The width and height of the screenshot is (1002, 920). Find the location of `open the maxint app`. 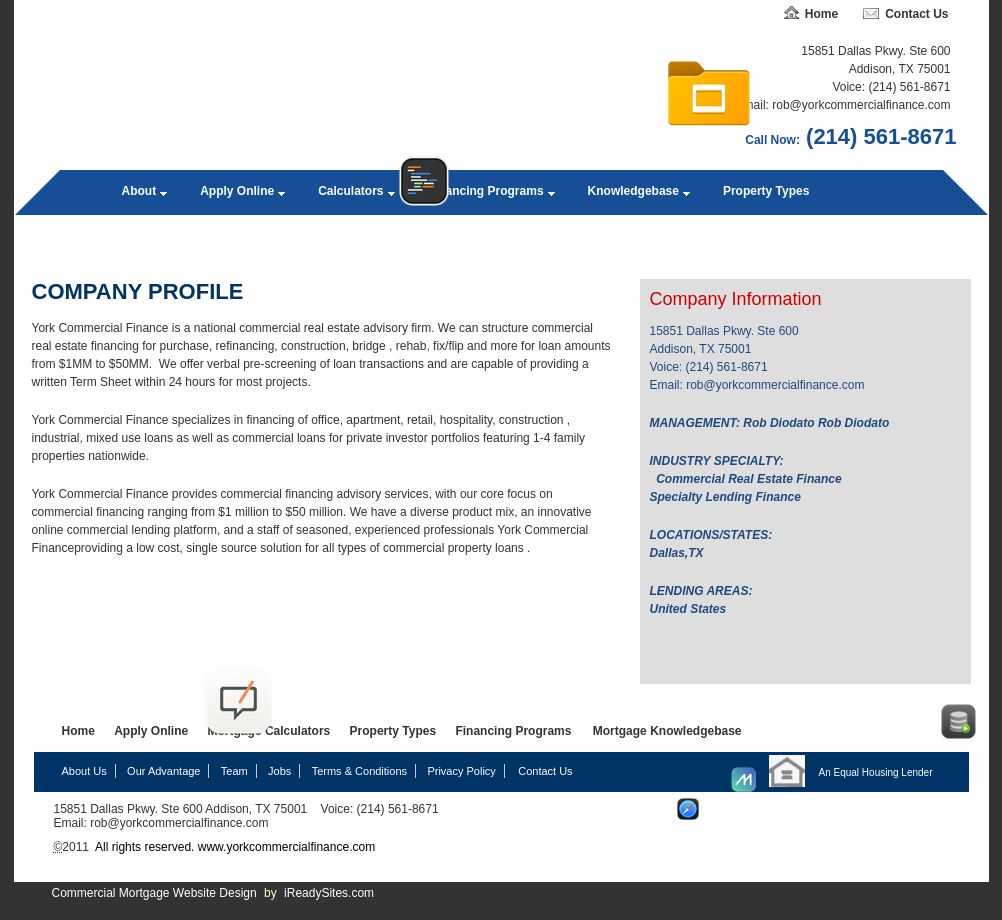

open the maxint app is located at coordinates (743, 779).